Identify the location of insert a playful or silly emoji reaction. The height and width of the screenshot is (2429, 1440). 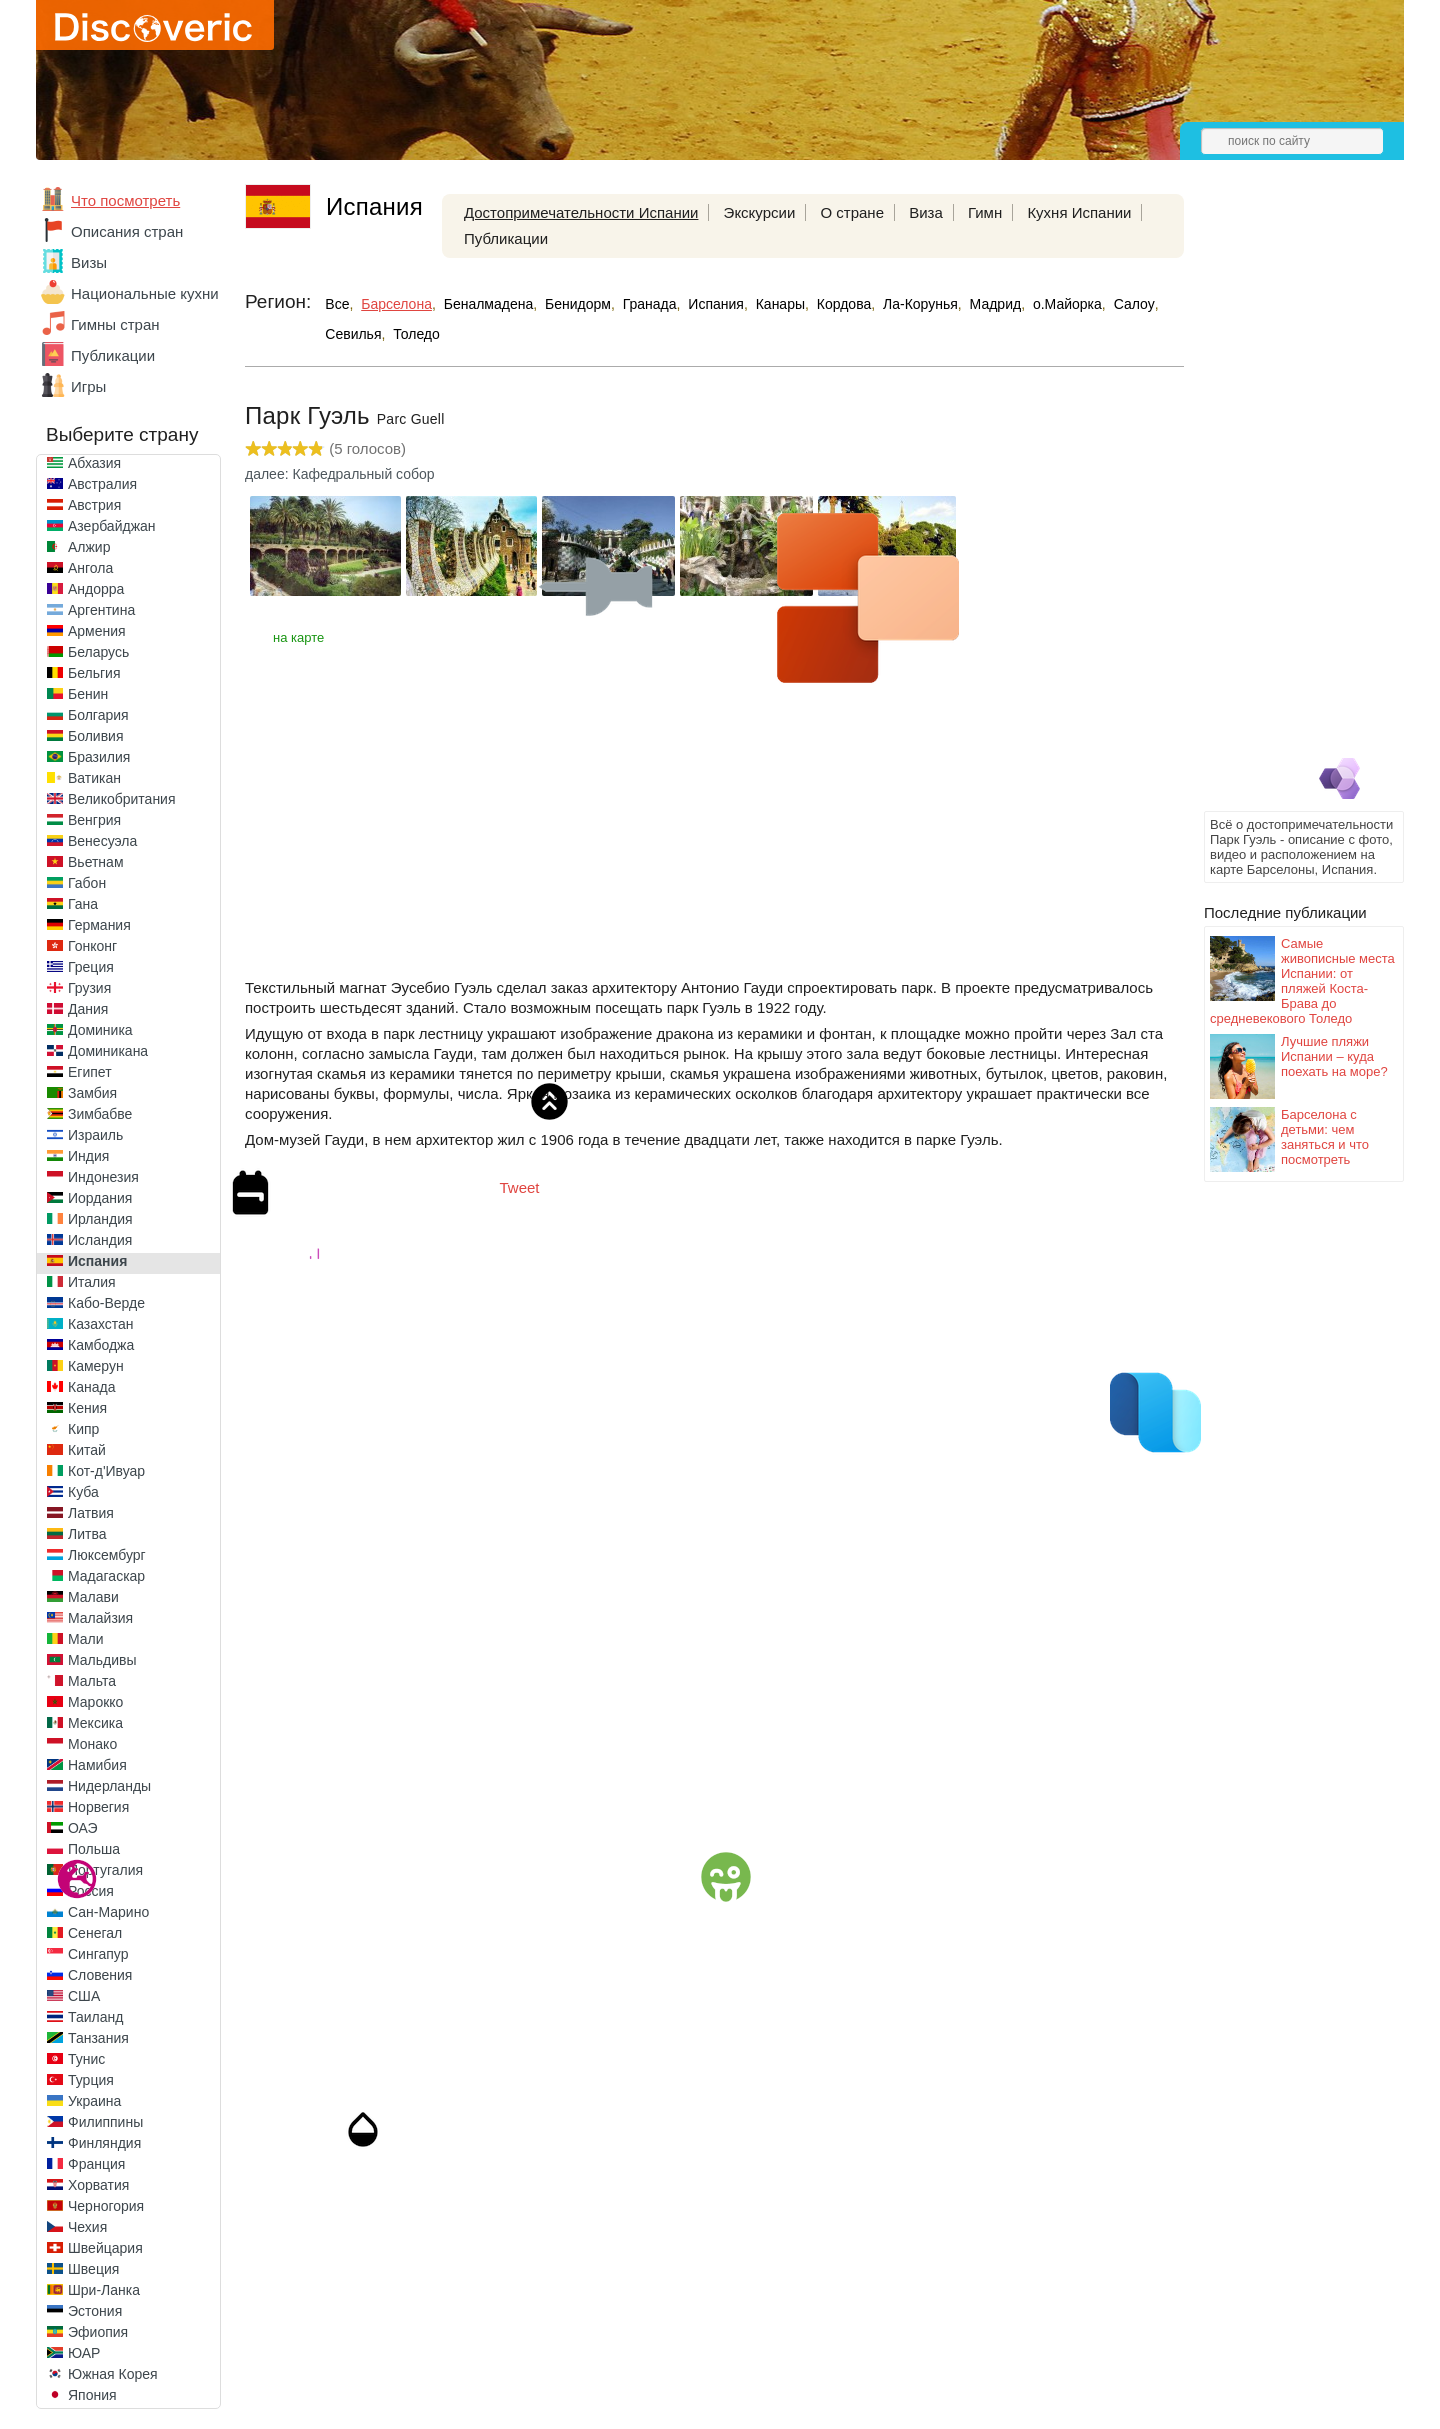
(726, 1877).